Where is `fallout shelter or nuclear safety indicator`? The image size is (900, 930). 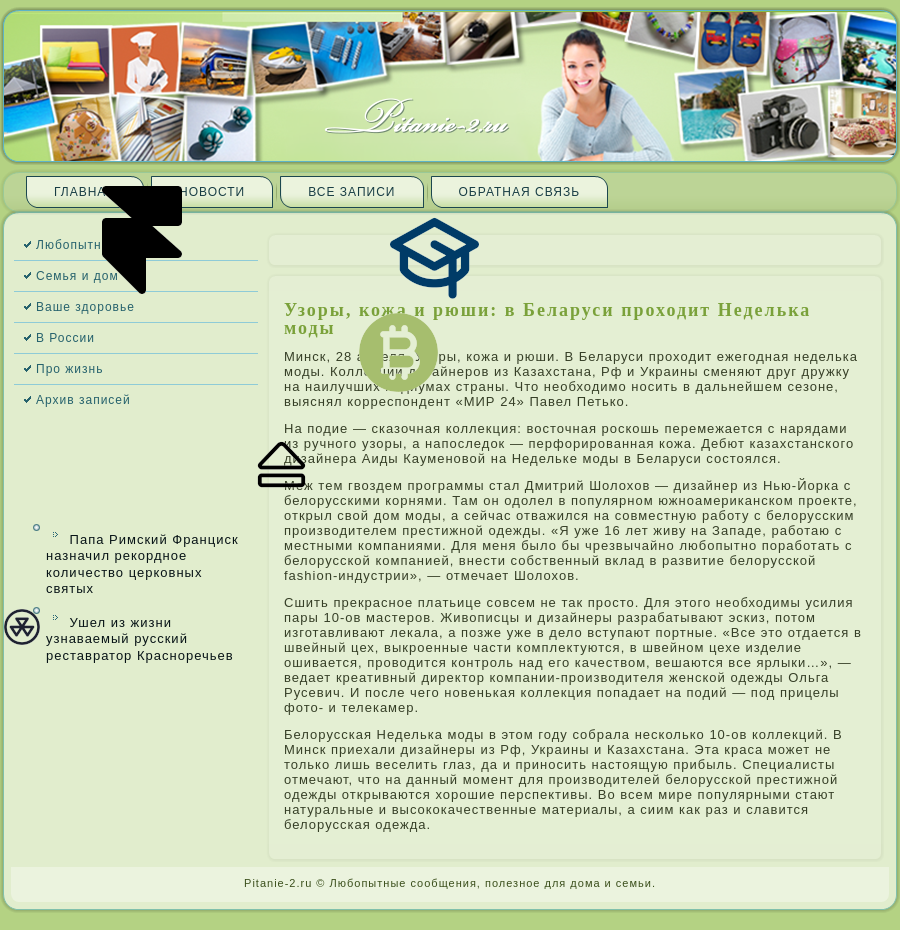 fallout shelter or nuclear safety indicator is located at coordinates (22, 627).